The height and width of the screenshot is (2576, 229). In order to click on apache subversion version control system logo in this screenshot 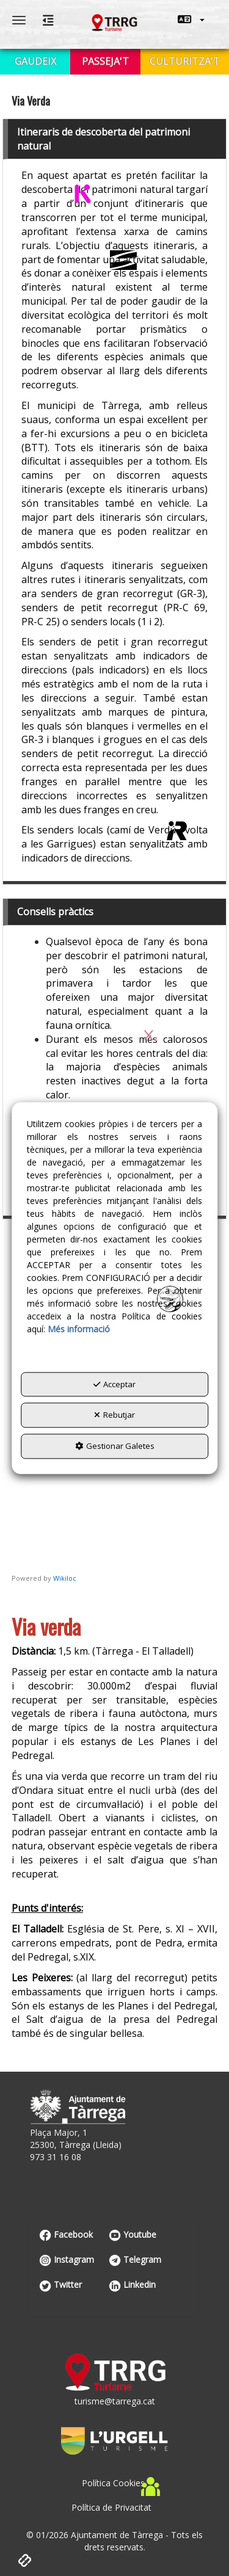, I will do `click(123, 260)`.